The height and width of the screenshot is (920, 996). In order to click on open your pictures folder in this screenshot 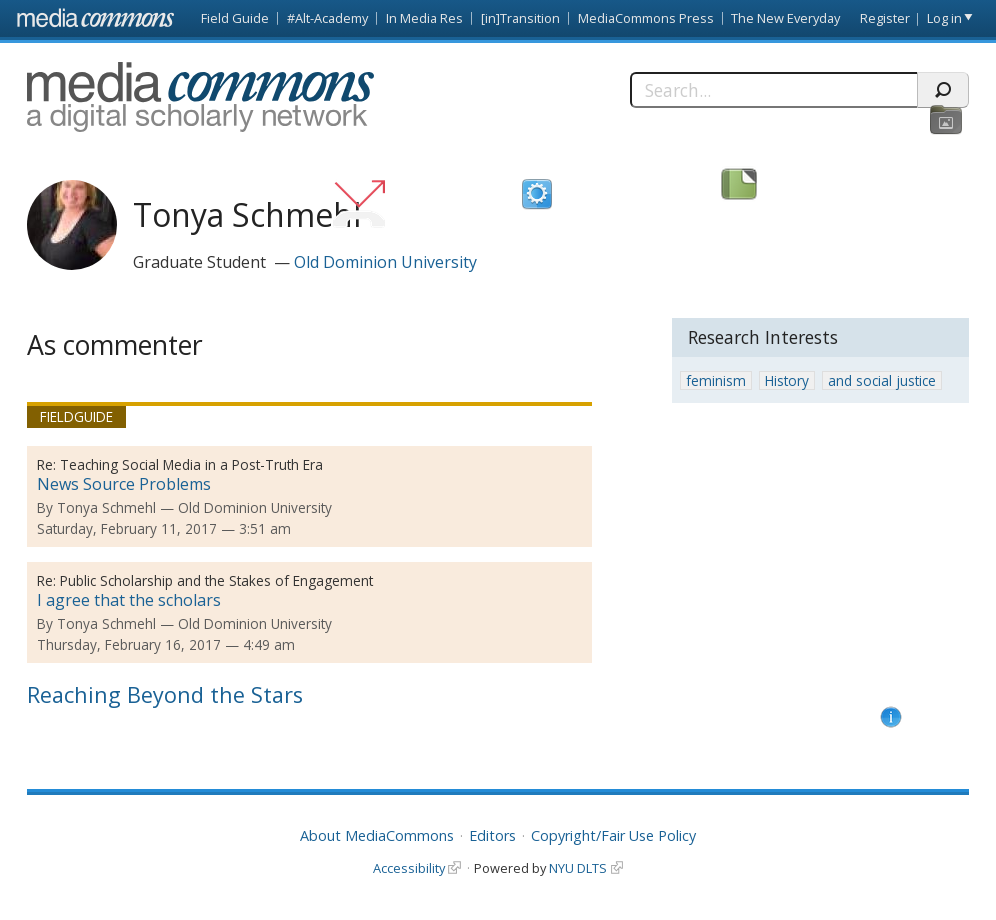, I will do `click(946, 119)`.